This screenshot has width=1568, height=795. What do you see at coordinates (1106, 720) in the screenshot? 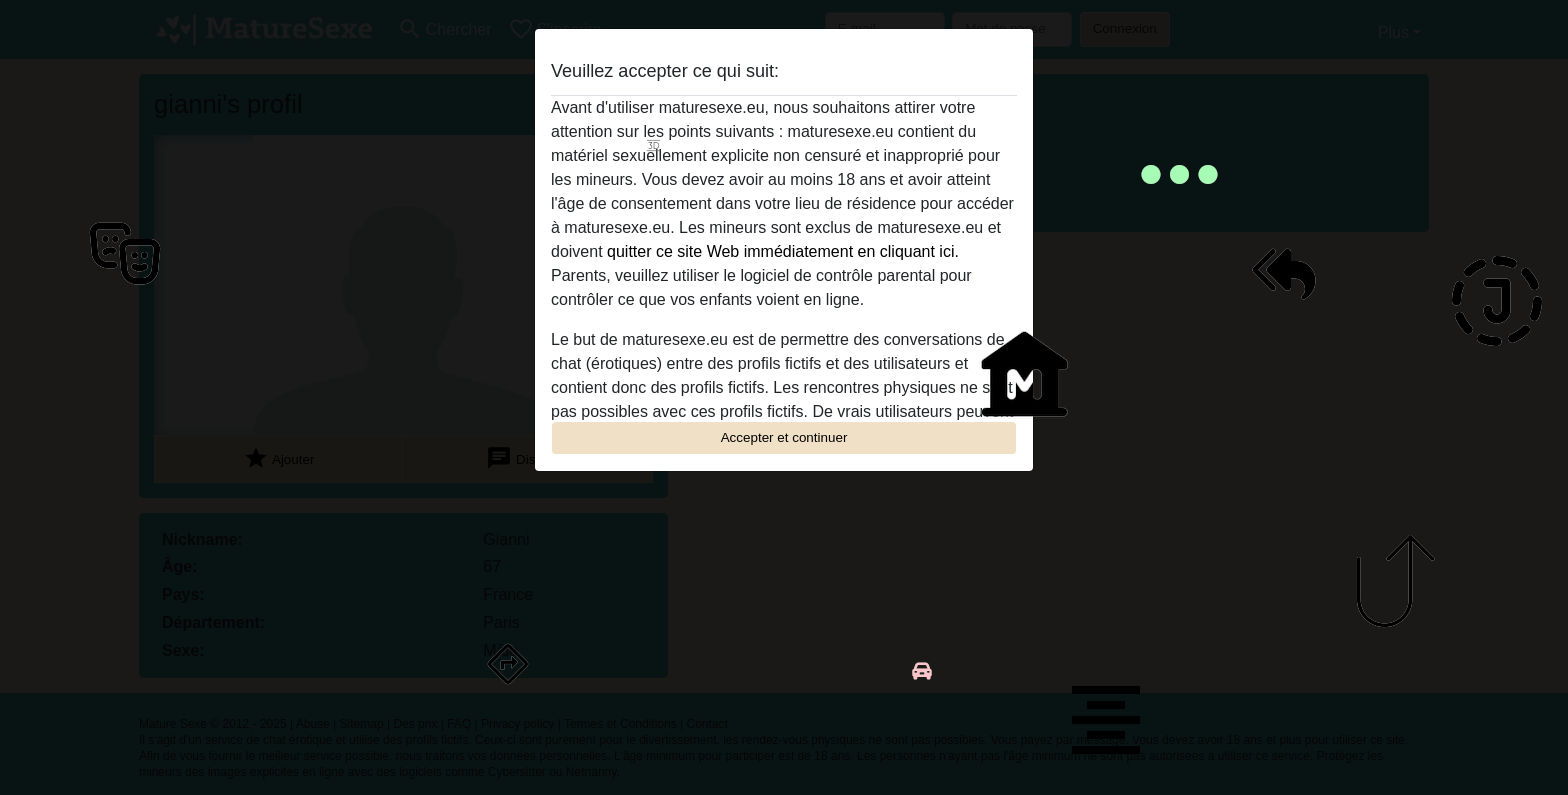
I see `center align text` at bounding box center [1106, 720].